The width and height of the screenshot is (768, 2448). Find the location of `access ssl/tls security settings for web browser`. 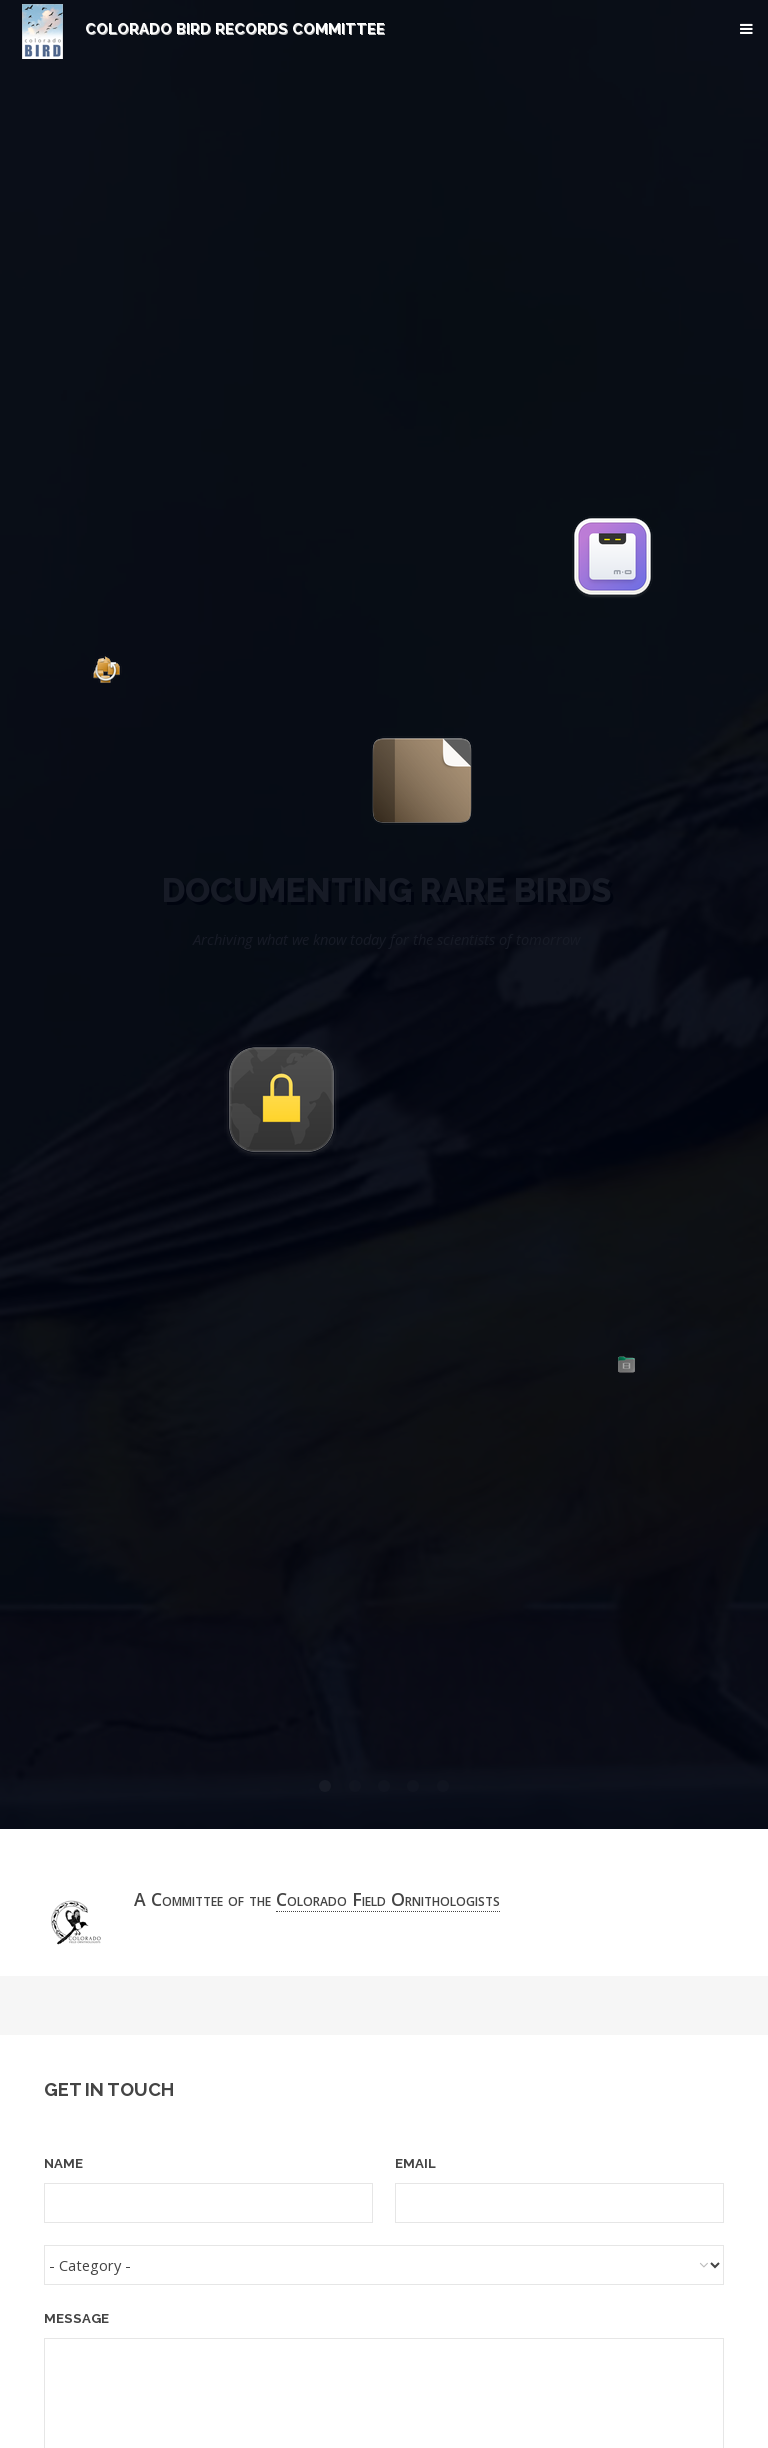

access ssl/tls security settings for web browser is located at coordinates (281, 1101).